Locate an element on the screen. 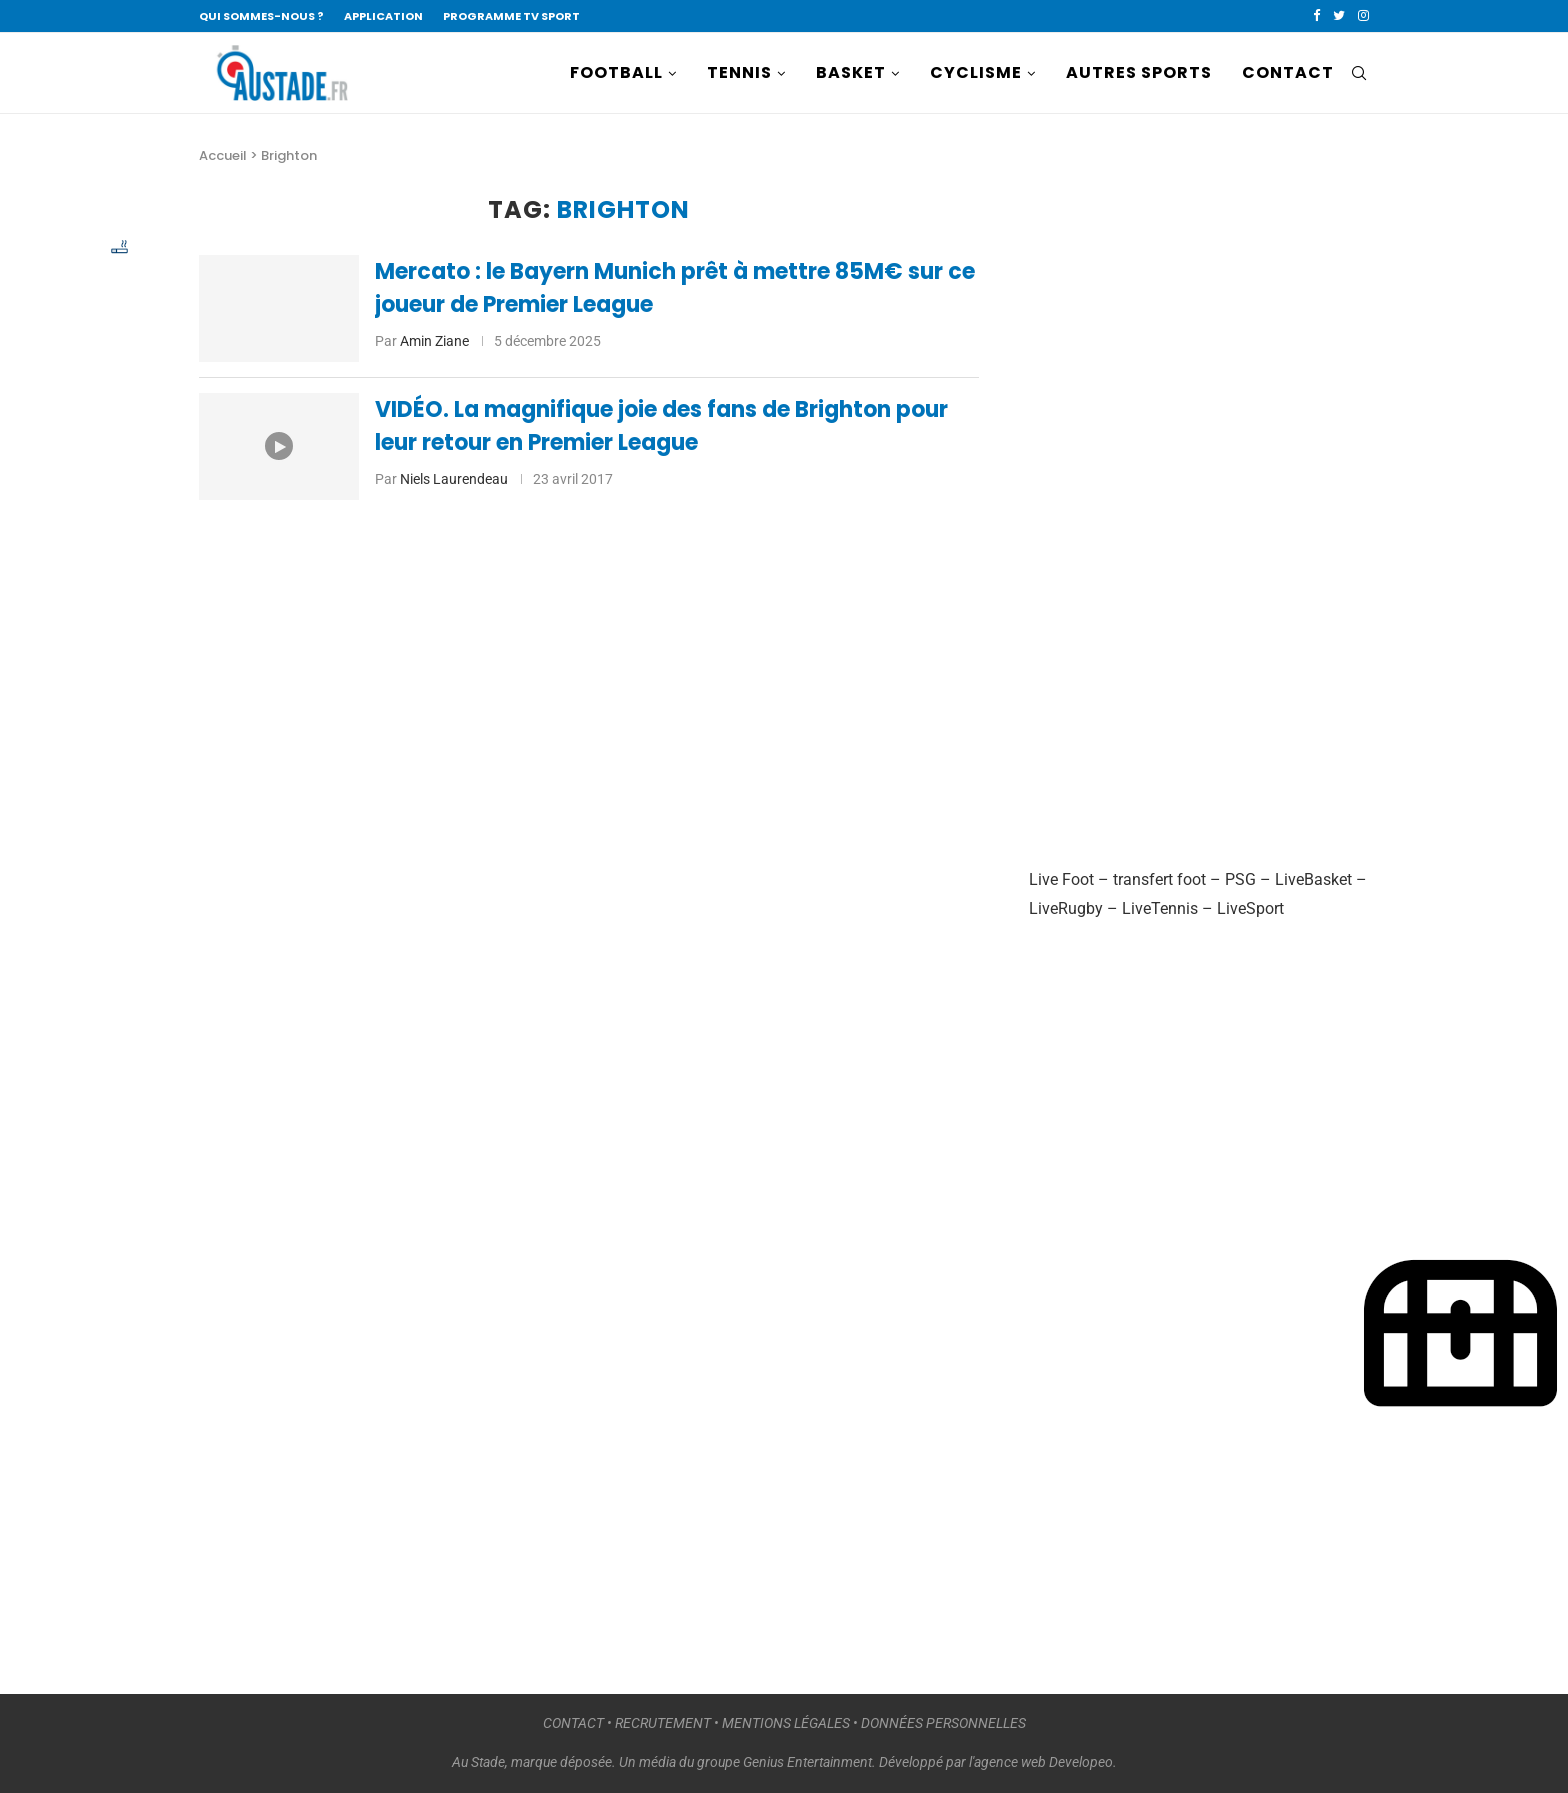 The image size is (1568, 1793). access stored rewards or collectibles is located at coordinates (1460, 1336).